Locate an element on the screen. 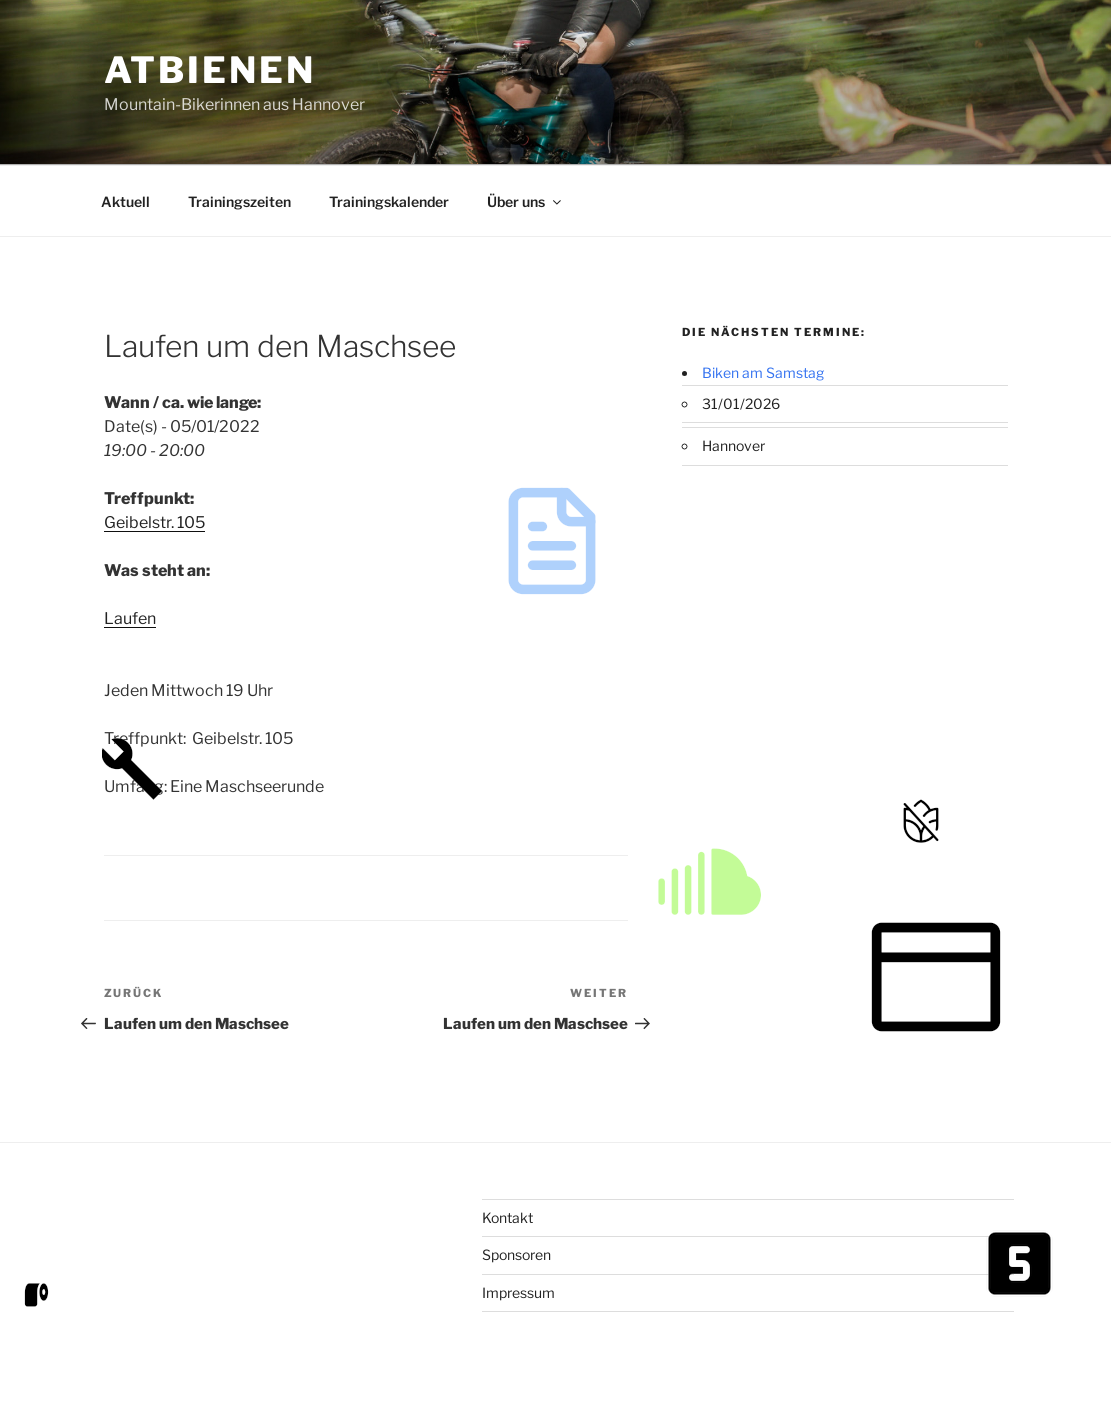 The height and width of the screenshot is (1403, 1111). access settings or configuration options is located at coordinates (133, 769).